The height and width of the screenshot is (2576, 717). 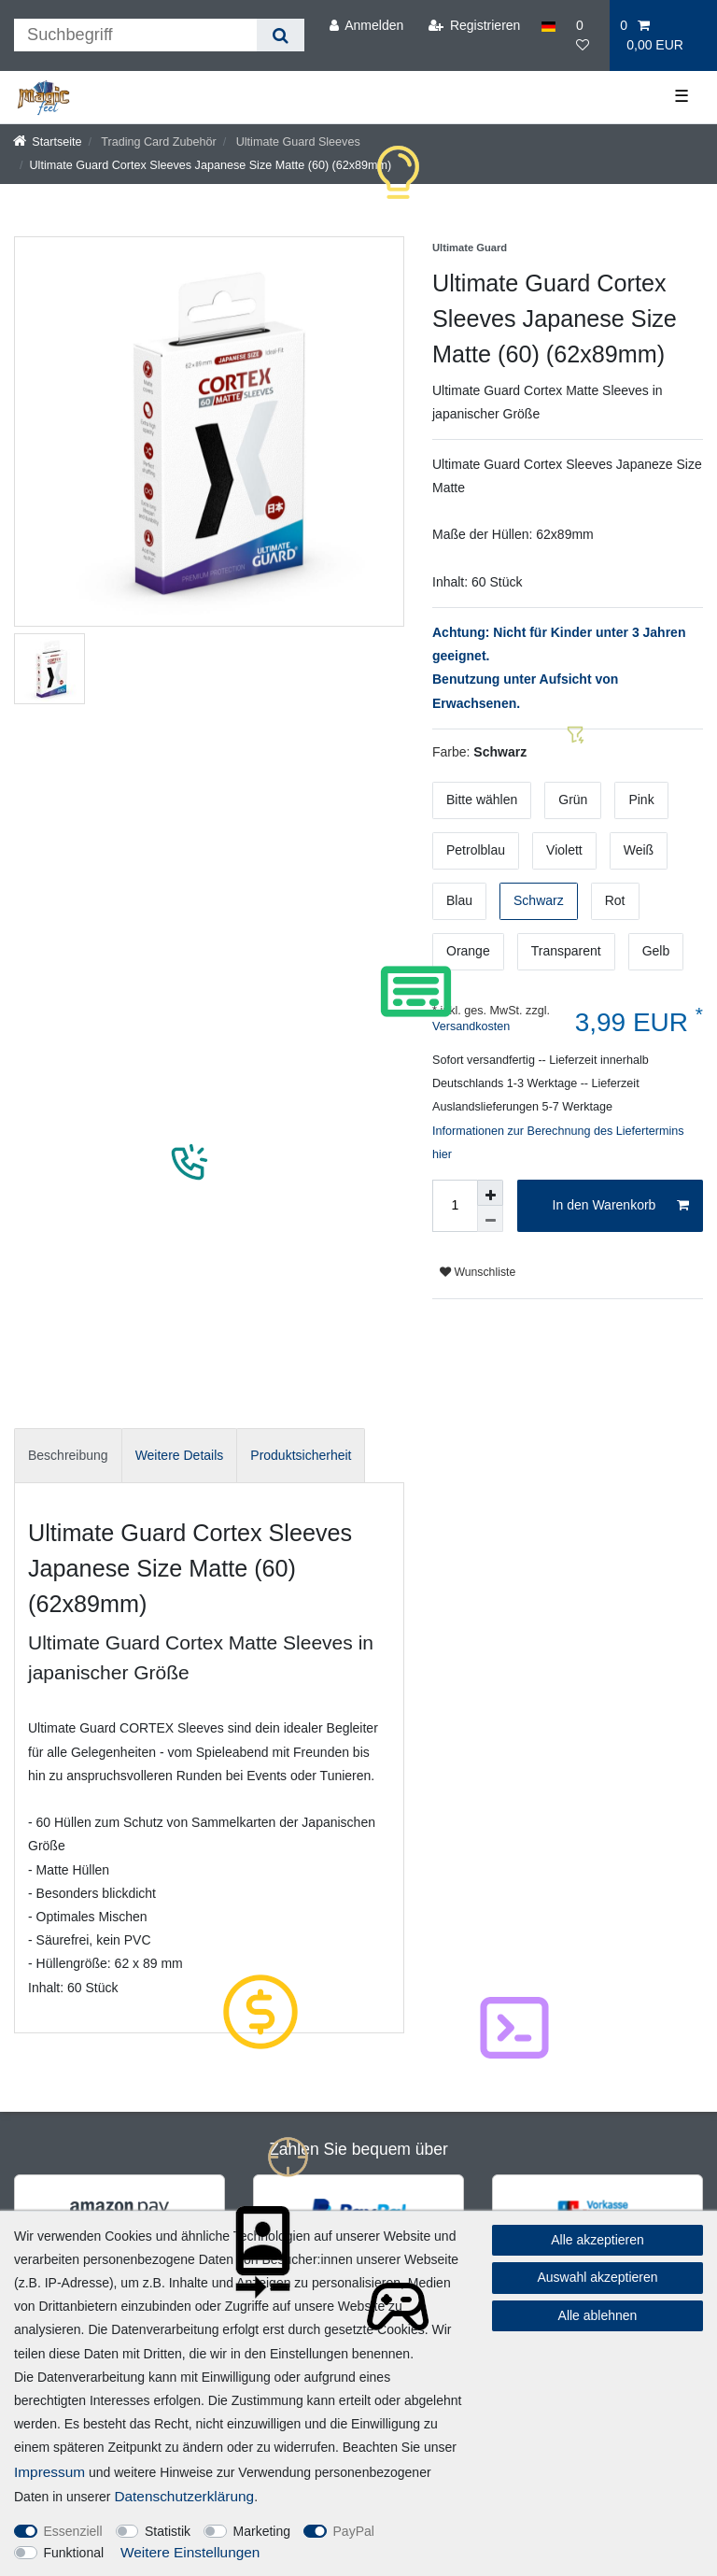 What do you see at coordinates (288, 2157) in the screenshot?
I see `center map on current location` at bounding box center [288, 2157].